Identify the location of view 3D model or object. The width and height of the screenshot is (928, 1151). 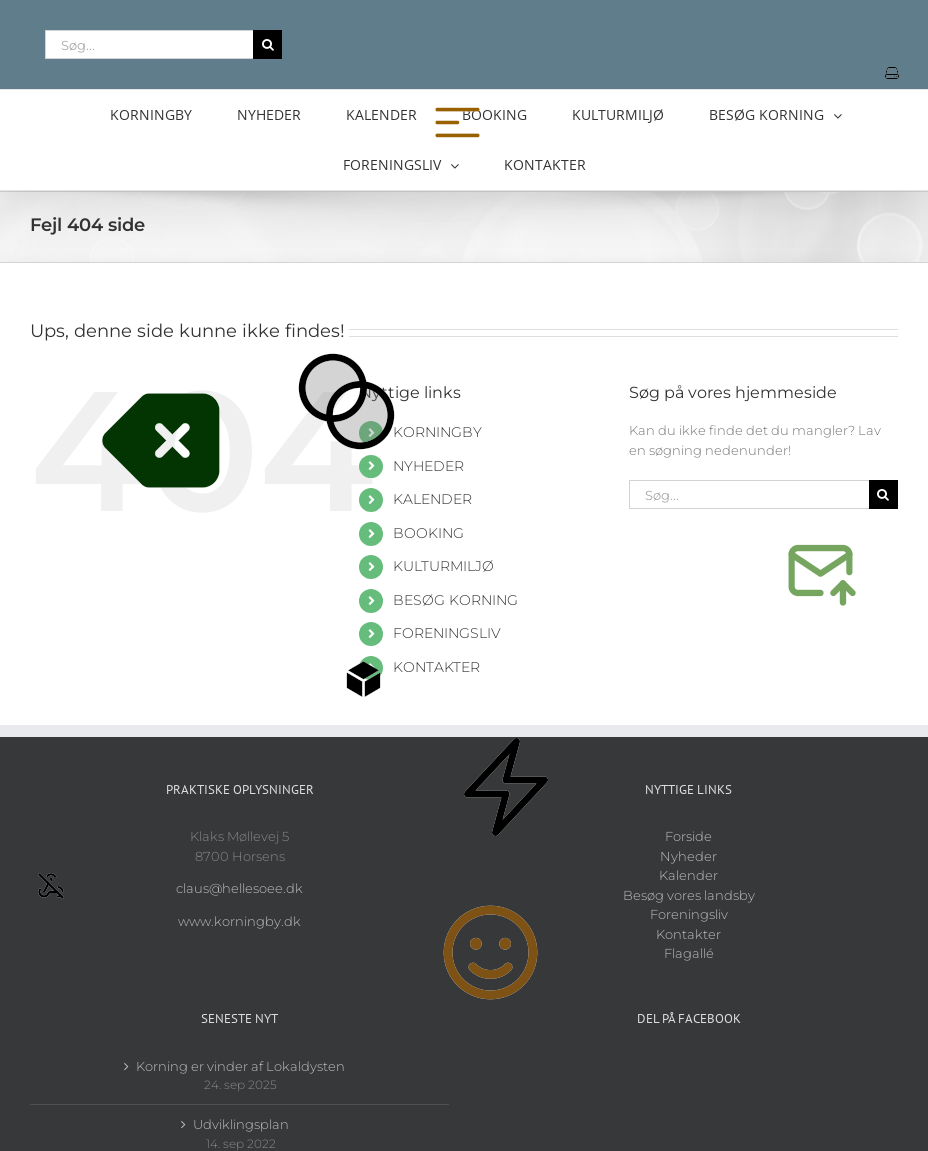
(363, 679).